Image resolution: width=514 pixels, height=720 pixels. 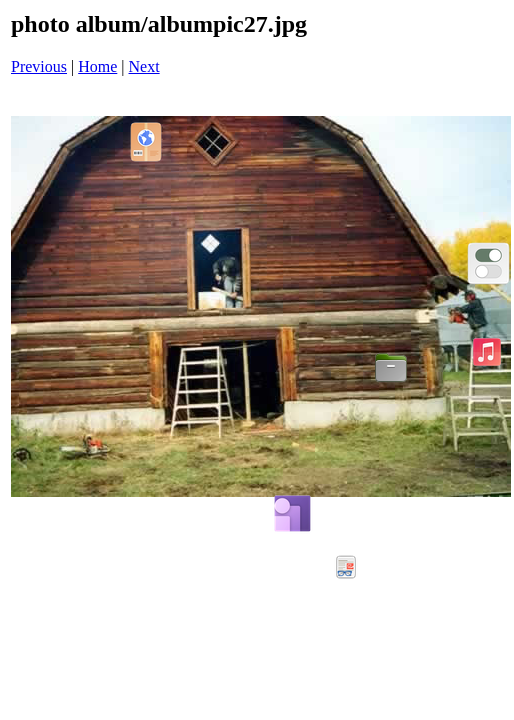 What do you see at coordinates (488, 263) in the screenshot?
I see `open system settings or preferences` at bounding box center [488, 263].